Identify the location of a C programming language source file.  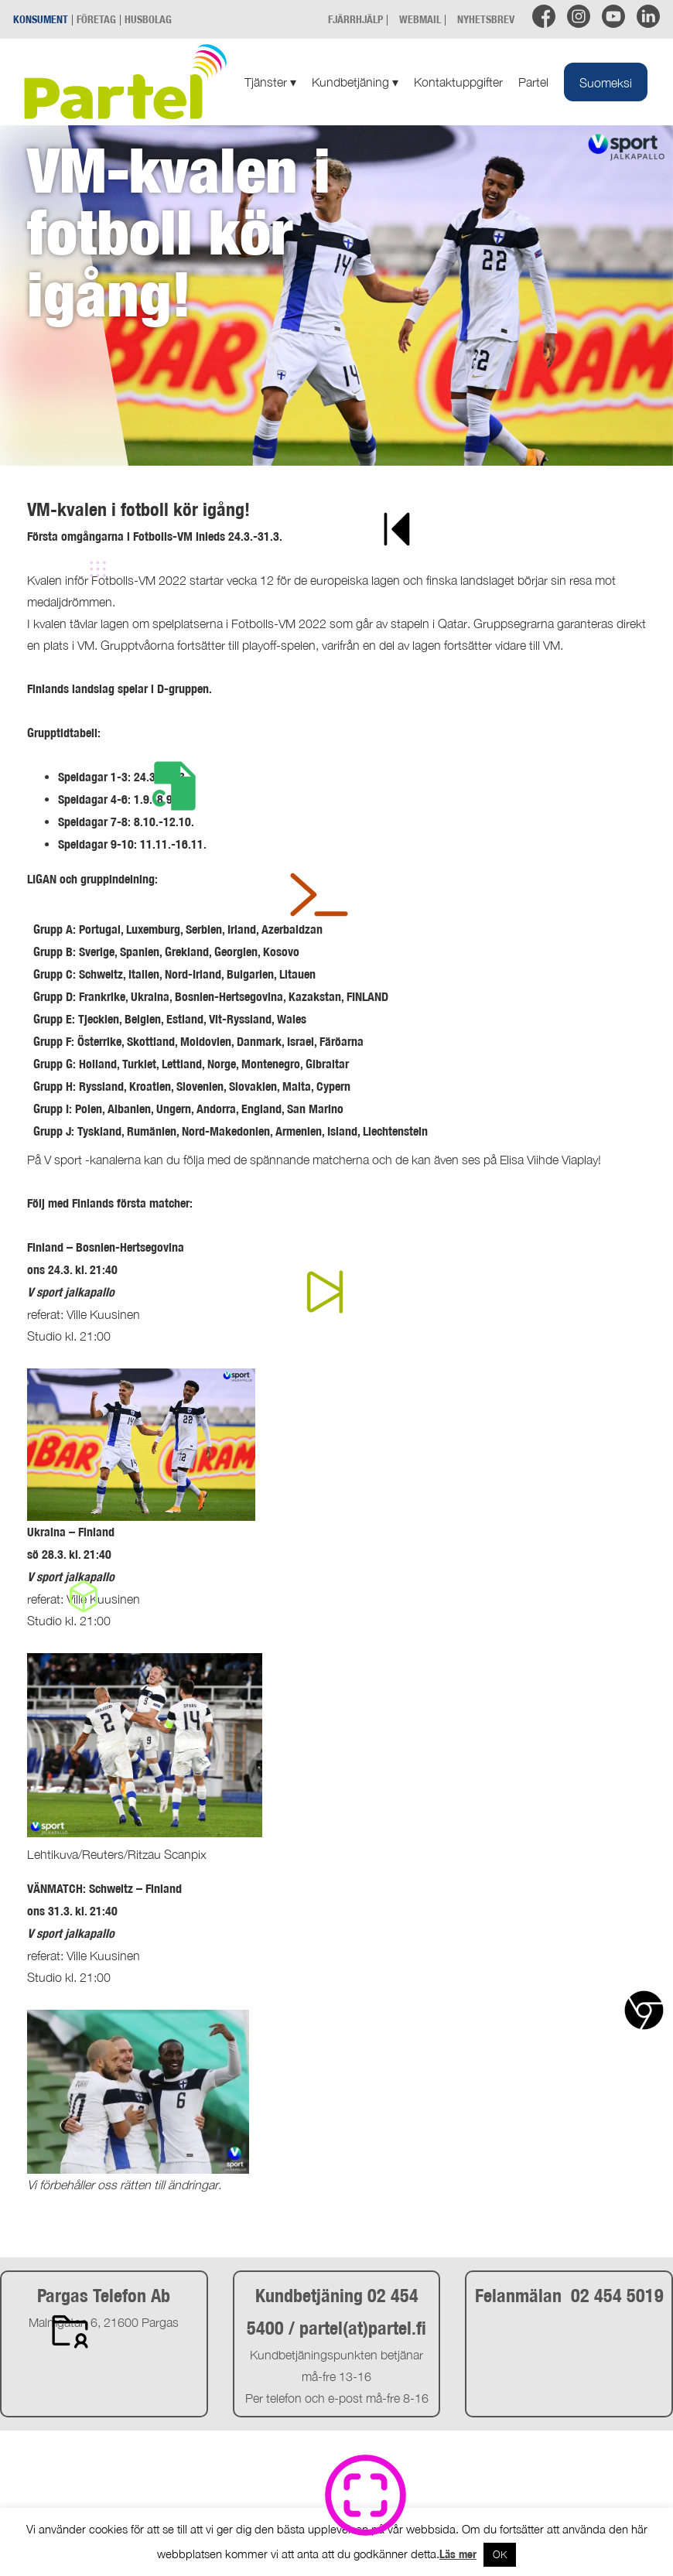
(175, 786).